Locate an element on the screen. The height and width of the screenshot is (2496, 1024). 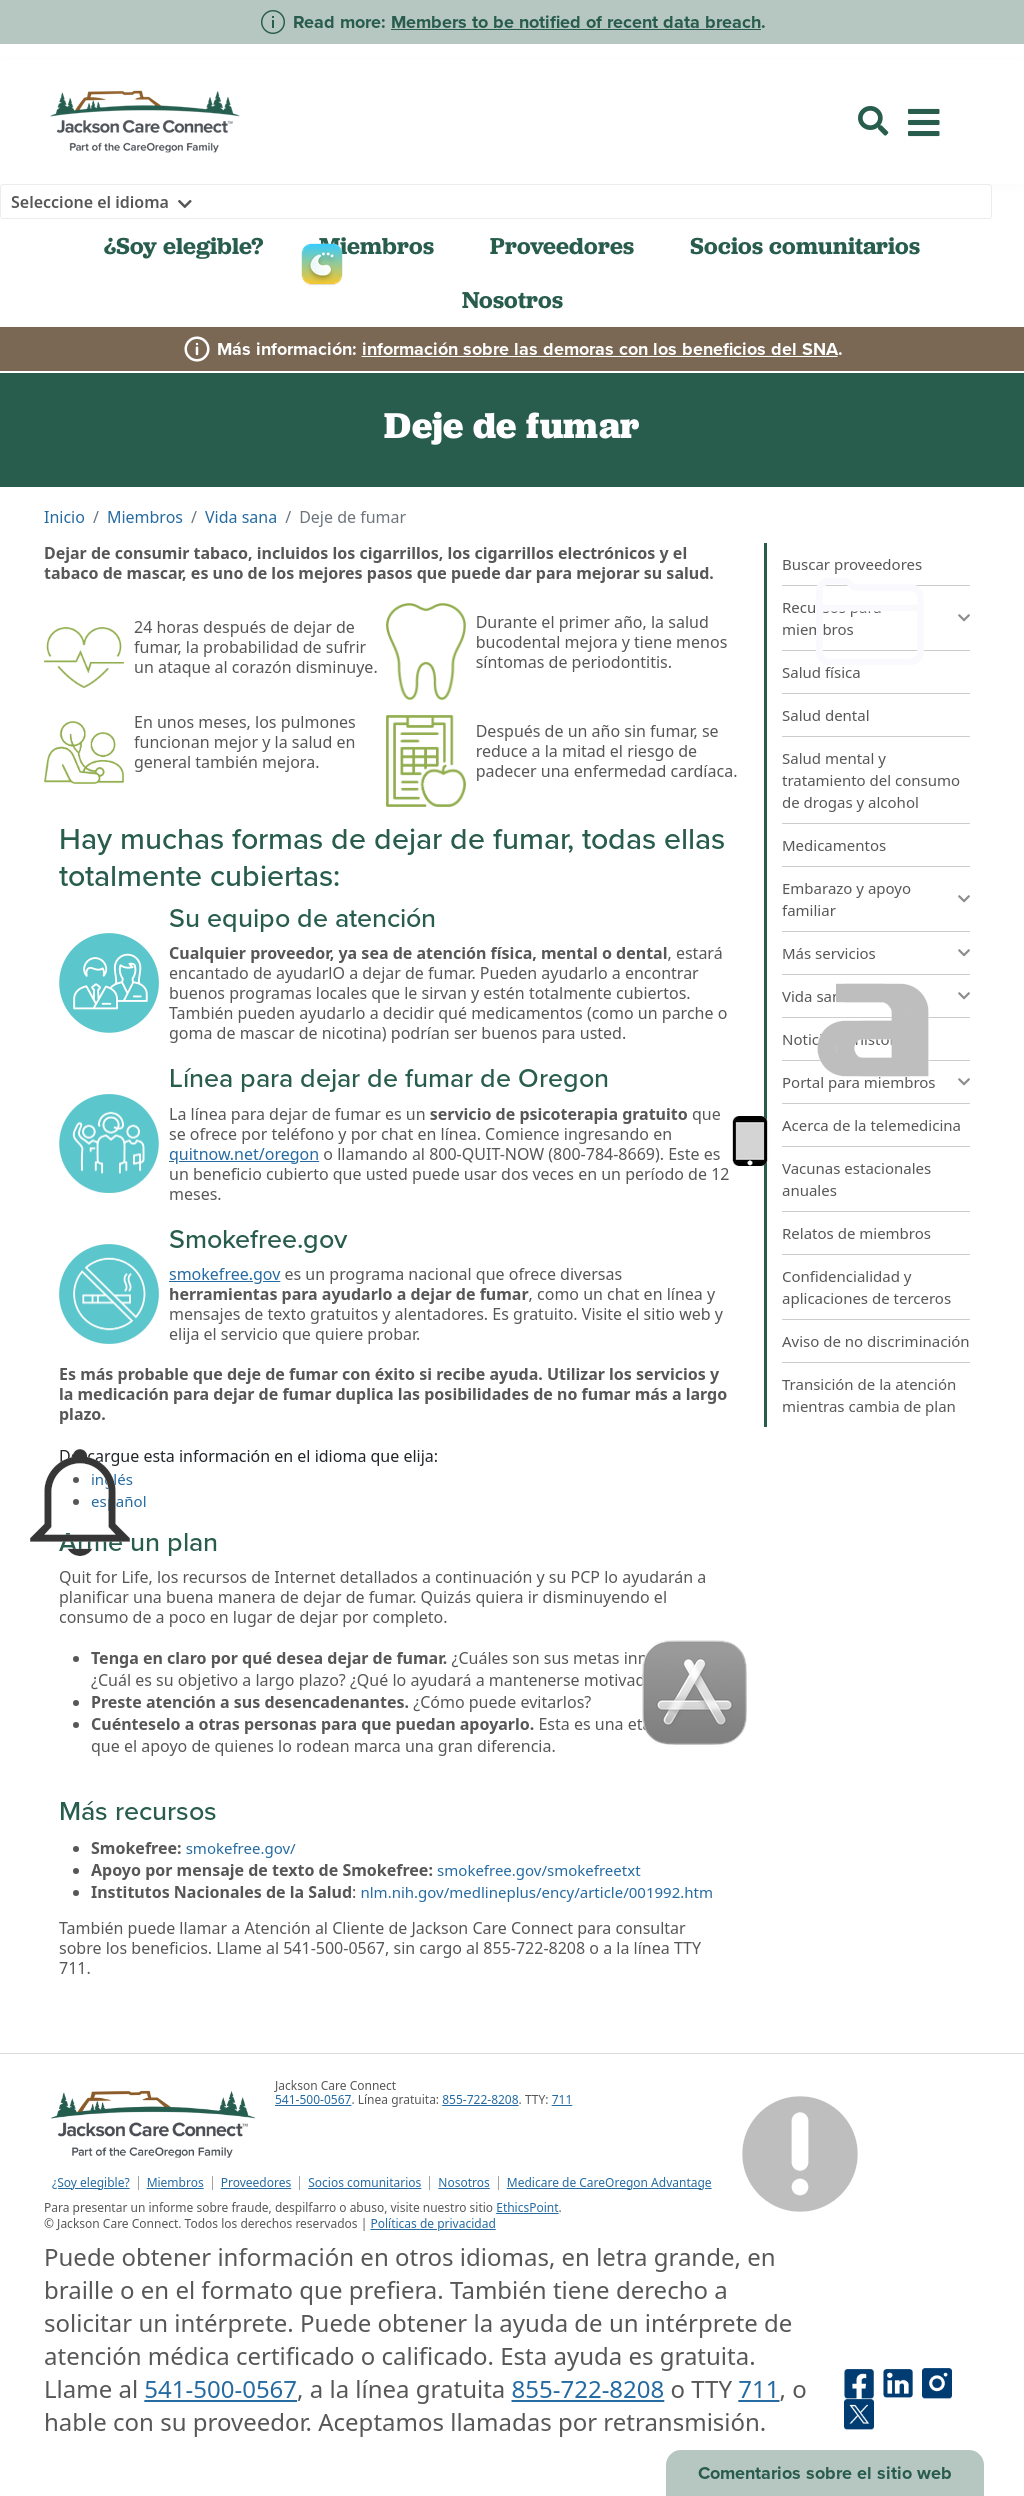
open file manager is located at coordinates (870, 618).